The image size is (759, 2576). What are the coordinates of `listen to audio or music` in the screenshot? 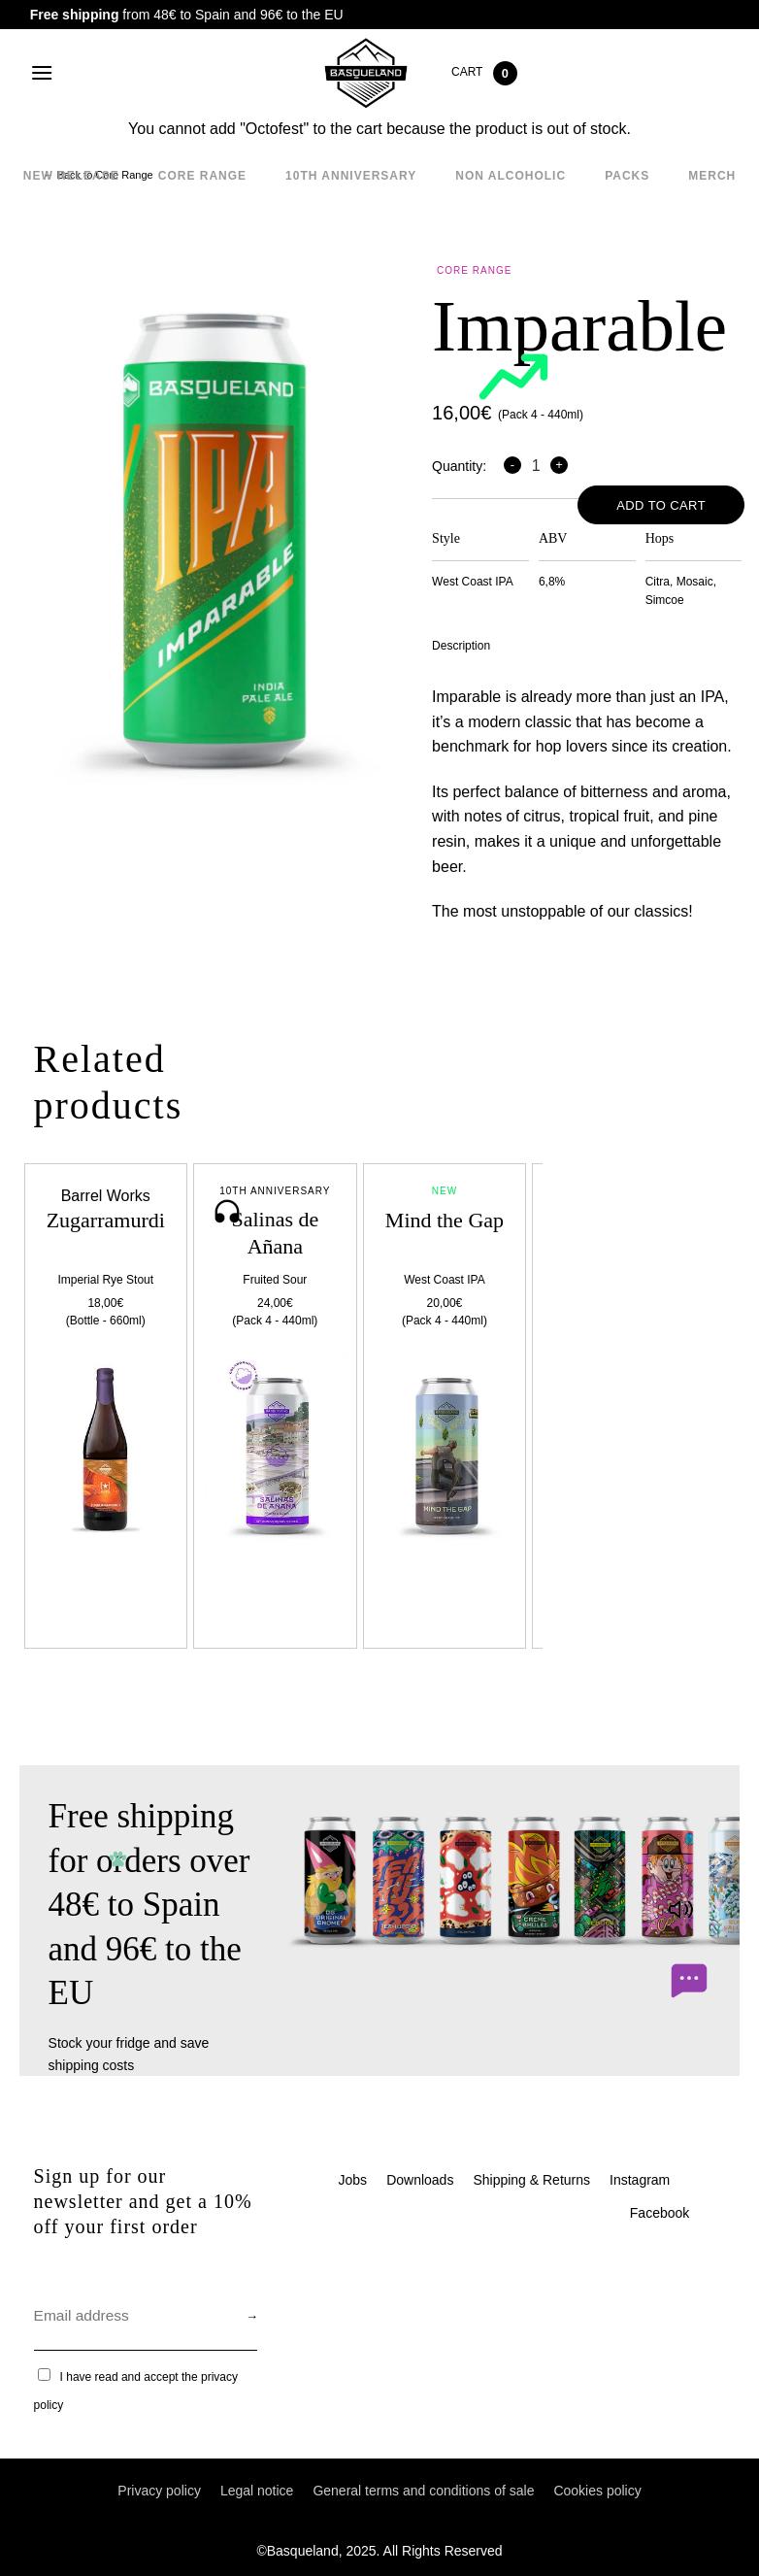 It's located at (227, 1212).